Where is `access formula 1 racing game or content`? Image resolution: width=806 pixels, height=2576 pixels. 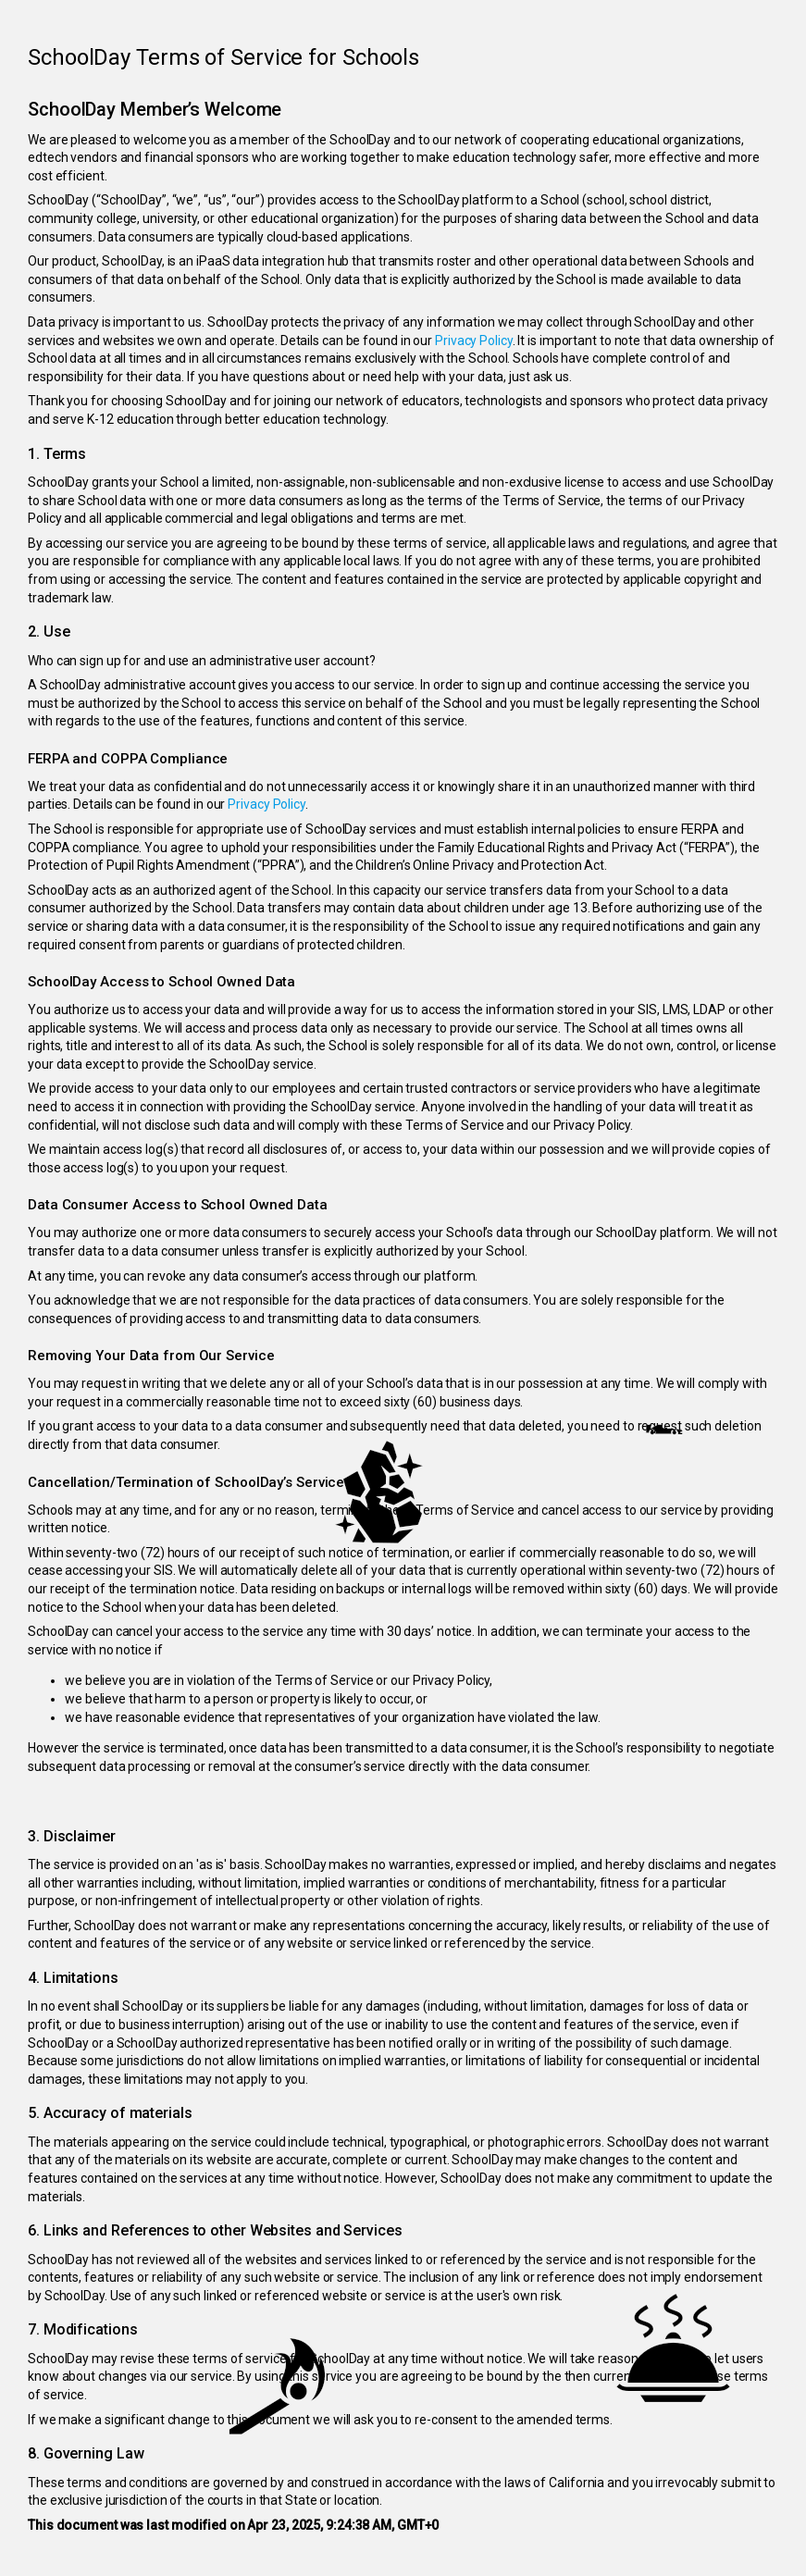
access formula 1 racing game or content is located at coordinates (664, 1430).